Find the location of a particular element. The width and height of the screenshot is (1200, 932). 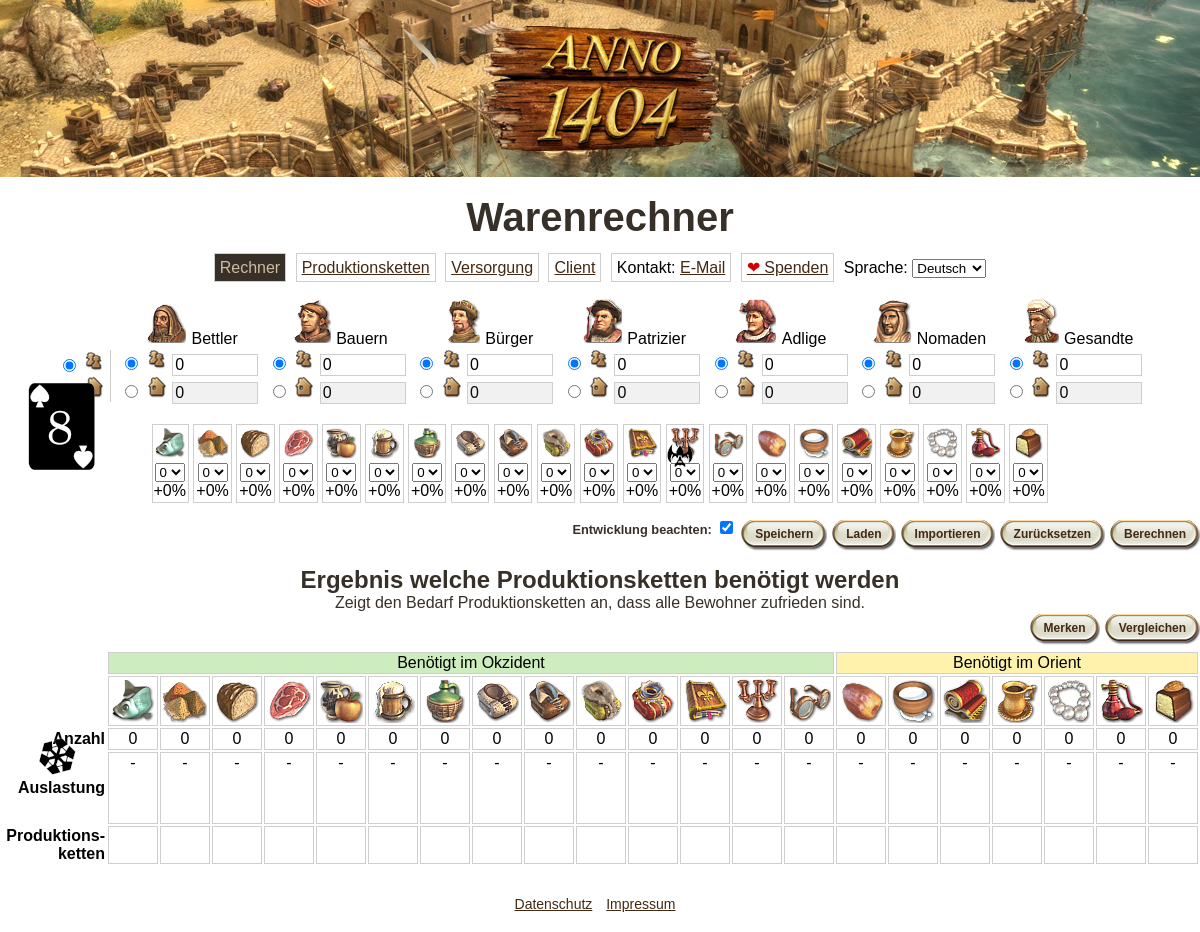

activate cold or freeze mode is located at coordinates (57, 756).